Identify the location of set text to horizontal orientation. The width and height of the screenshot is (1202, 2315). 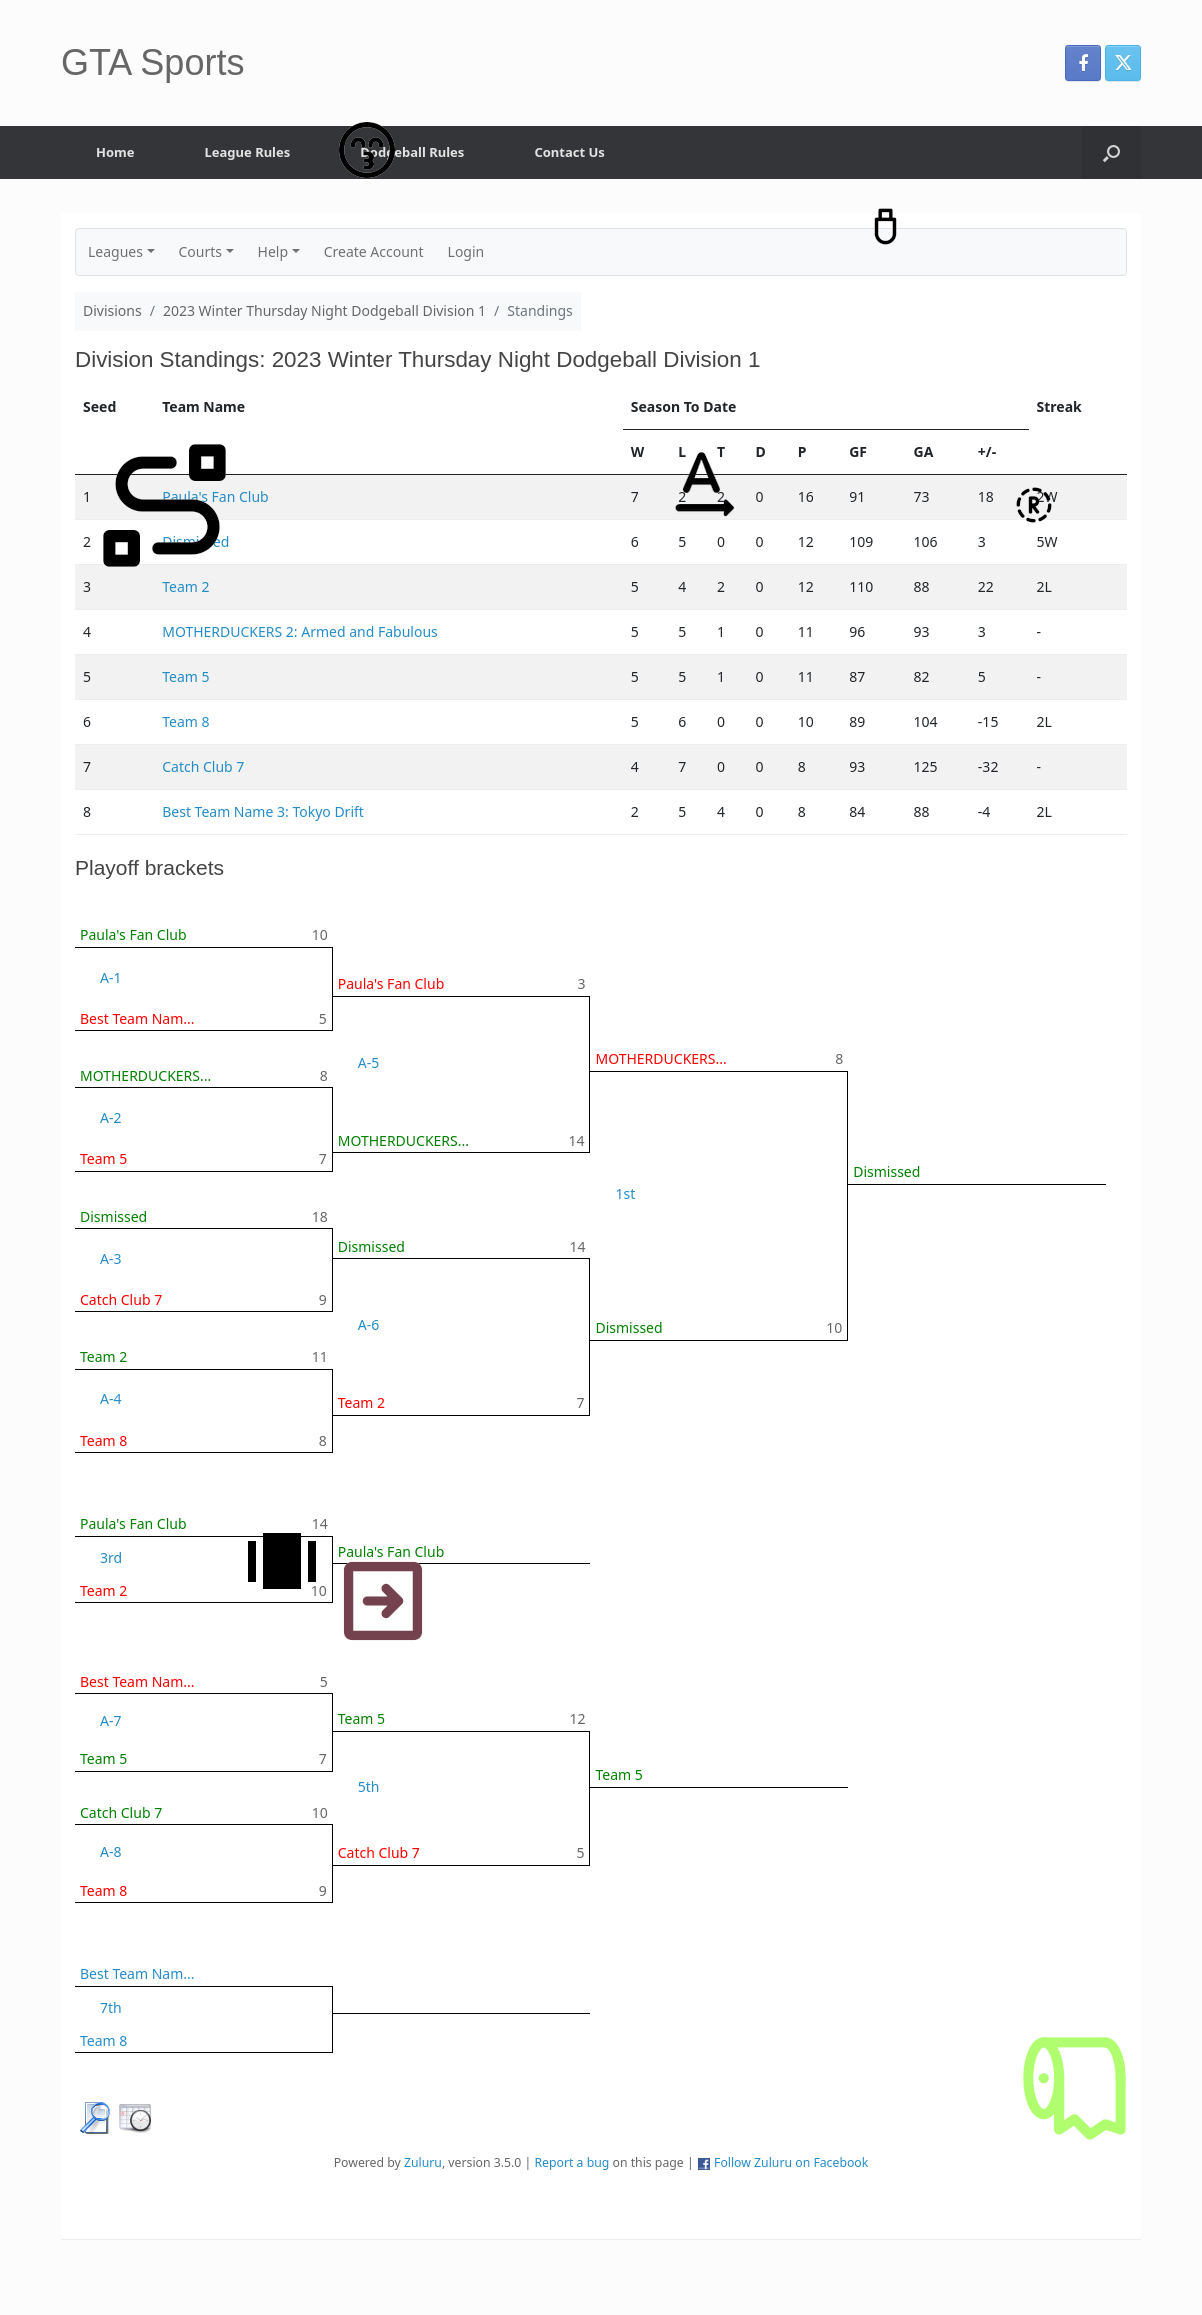
(701, 485).